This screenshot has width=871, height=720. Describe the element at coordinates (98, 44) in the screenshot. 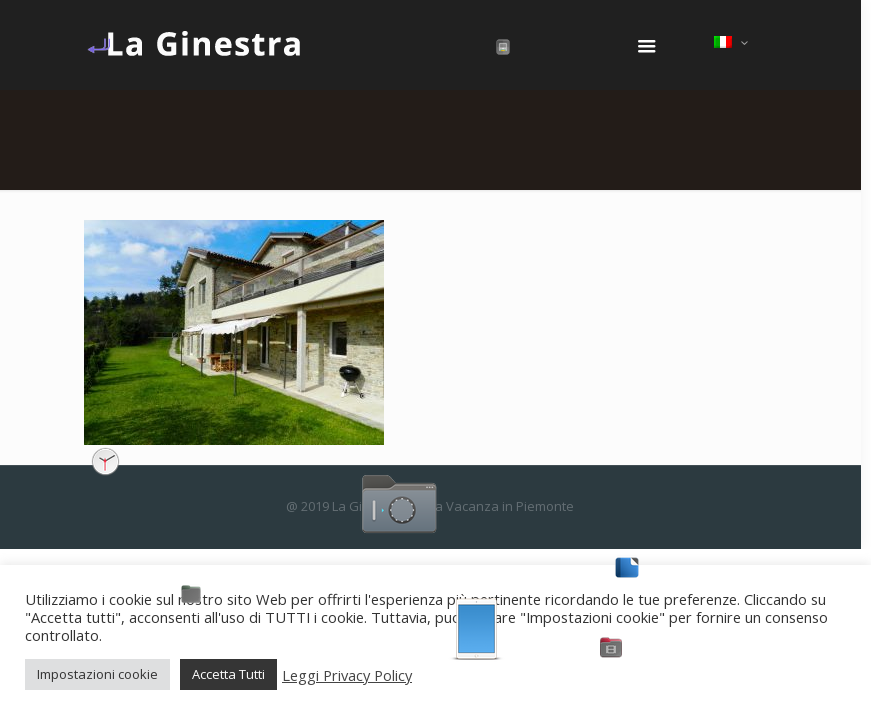

I see `reply to all recipients of an email` at that location.